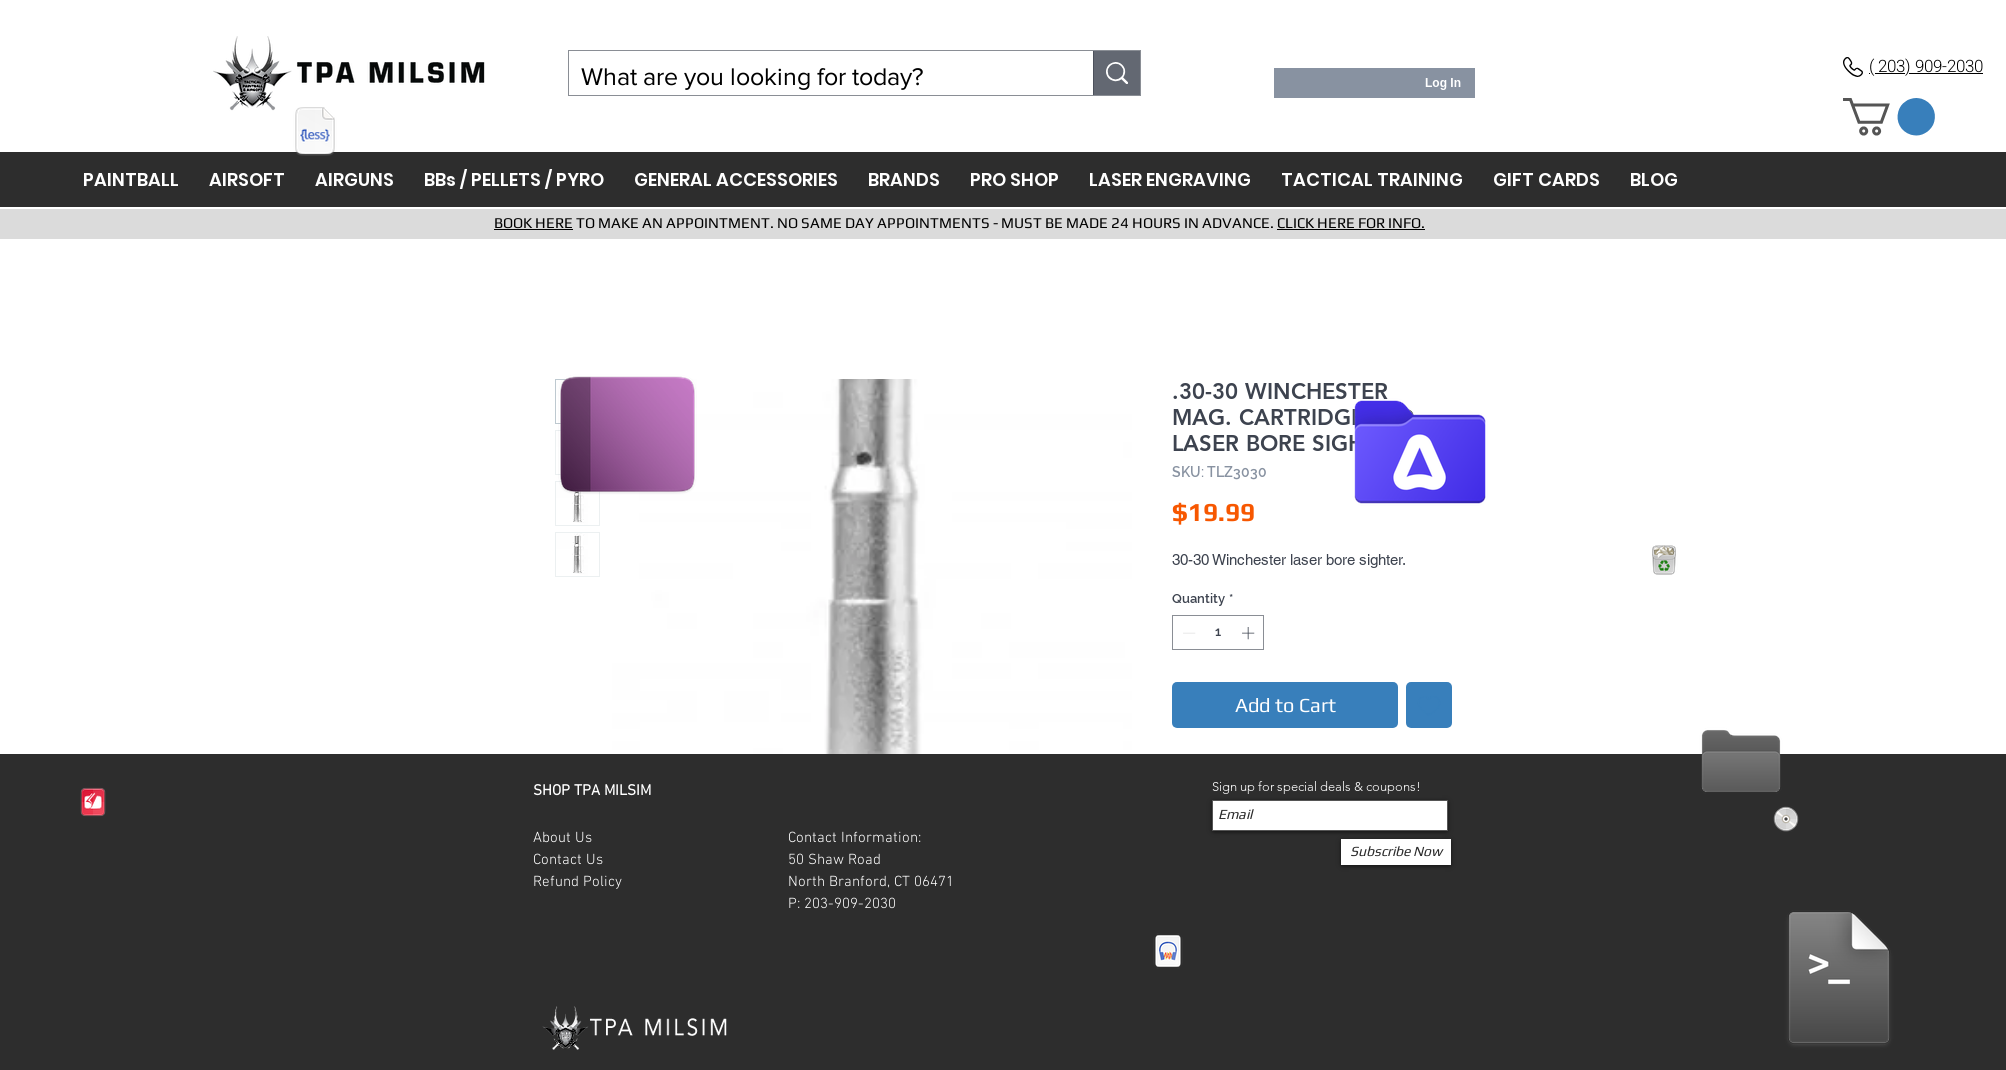 This screenshot has width=2006, height=1070. Describe the element at coordinates (1419, 455) in the screenshot. I see `open adonis project folder` at that location.